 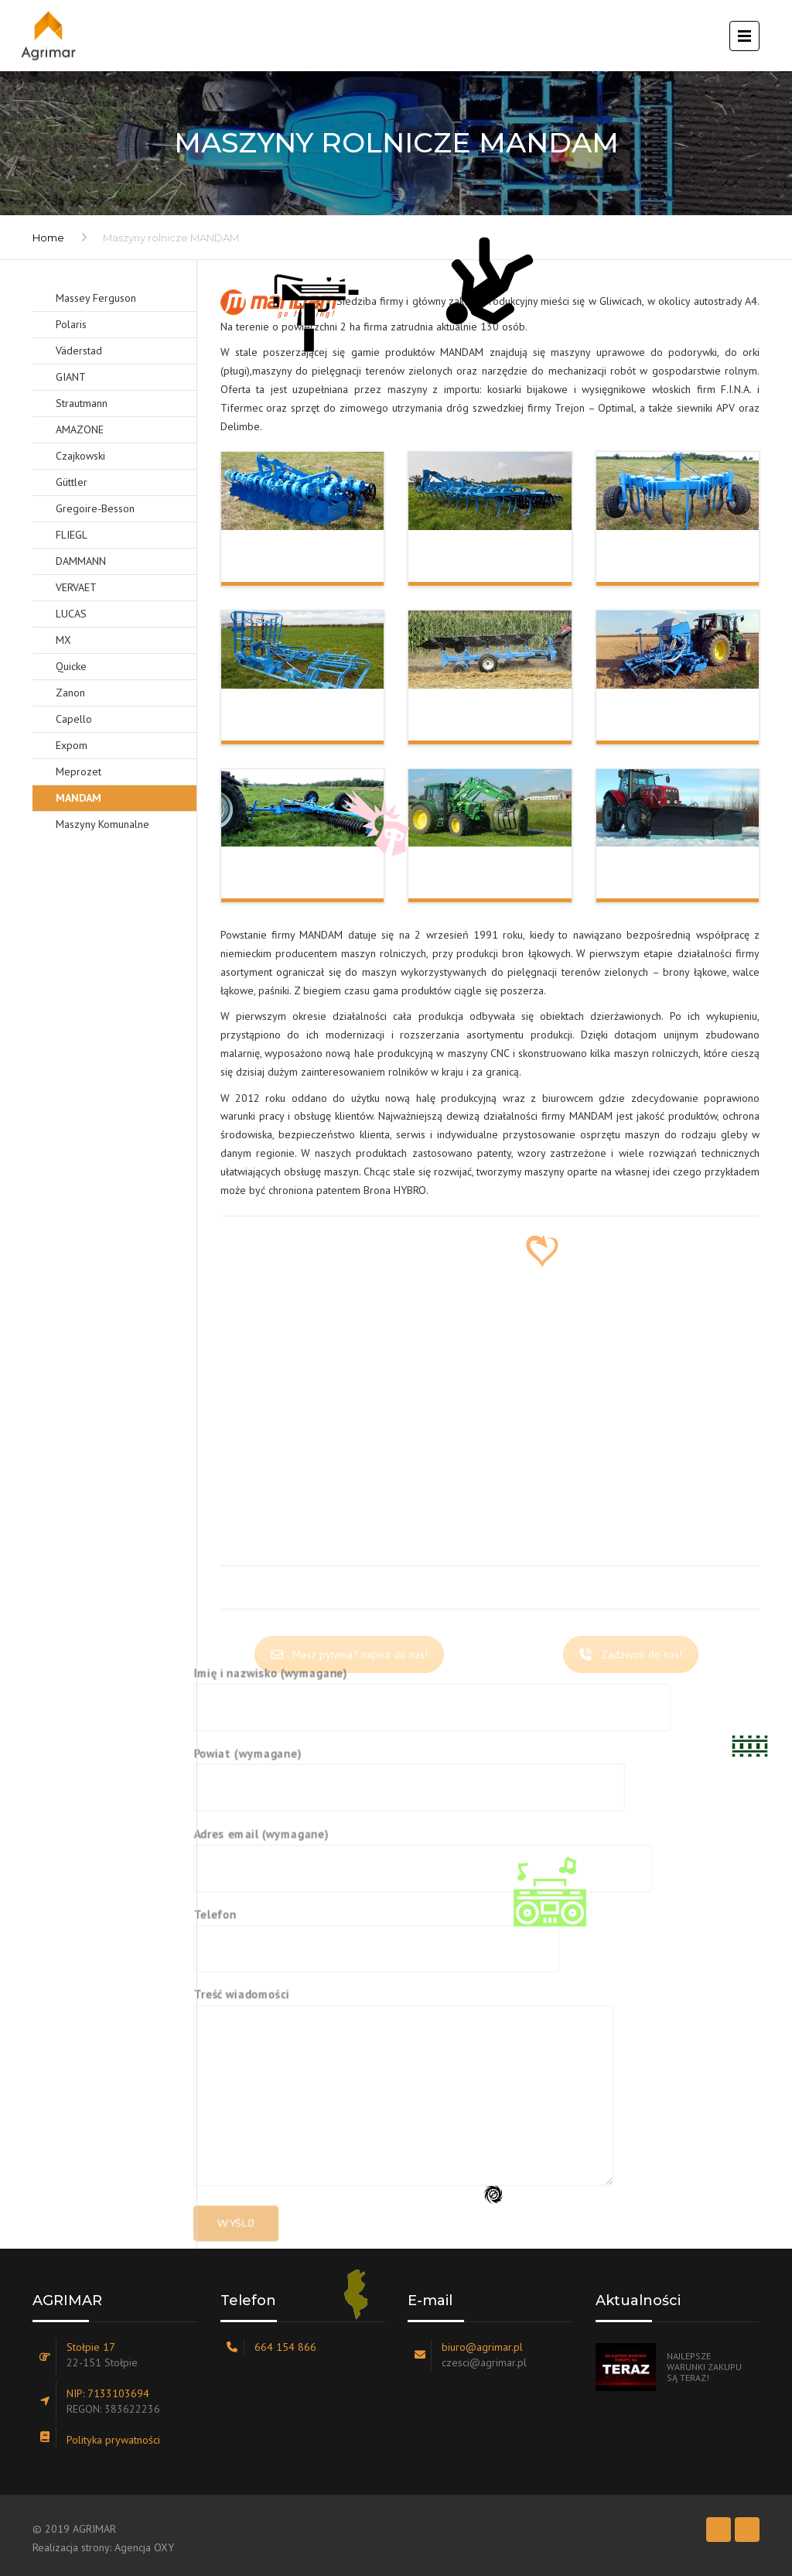 What do you see at coordinates (493, 2195) in the screenshot?
I see `activate overdrive or boost mode` at bounding box center [493, 2195].